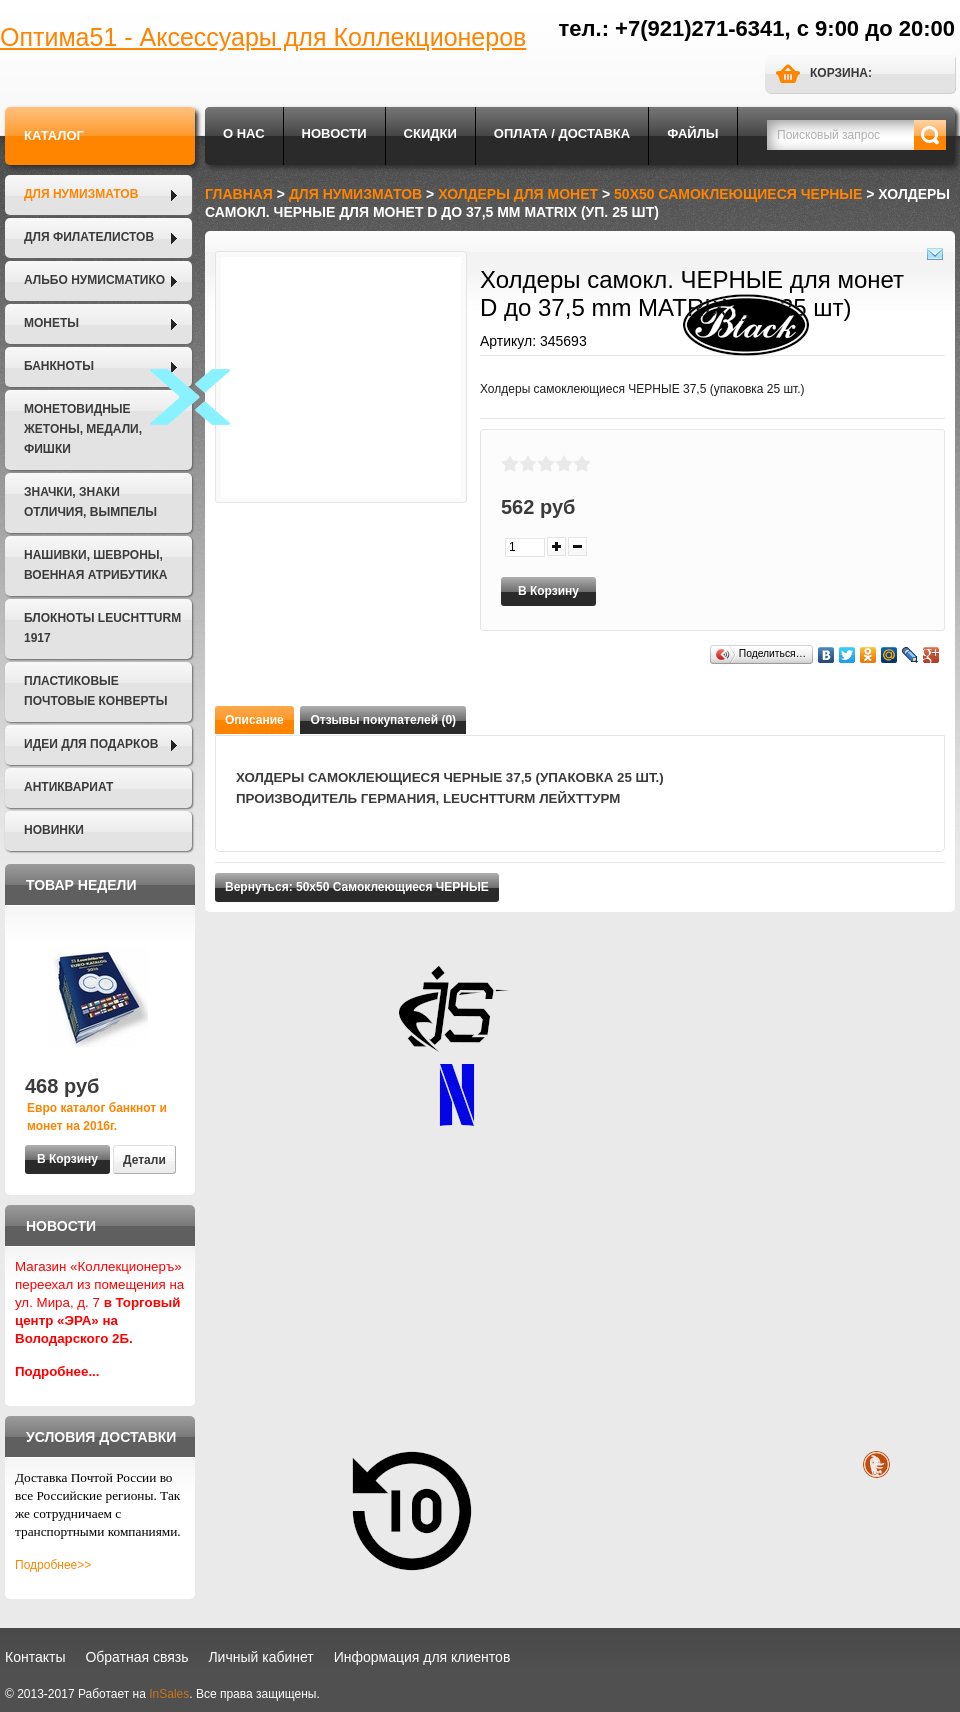 The height and width of the screenshot is (1712, 960). I want to click on skip back 10 seconds in media playback, so click(412, 1511).